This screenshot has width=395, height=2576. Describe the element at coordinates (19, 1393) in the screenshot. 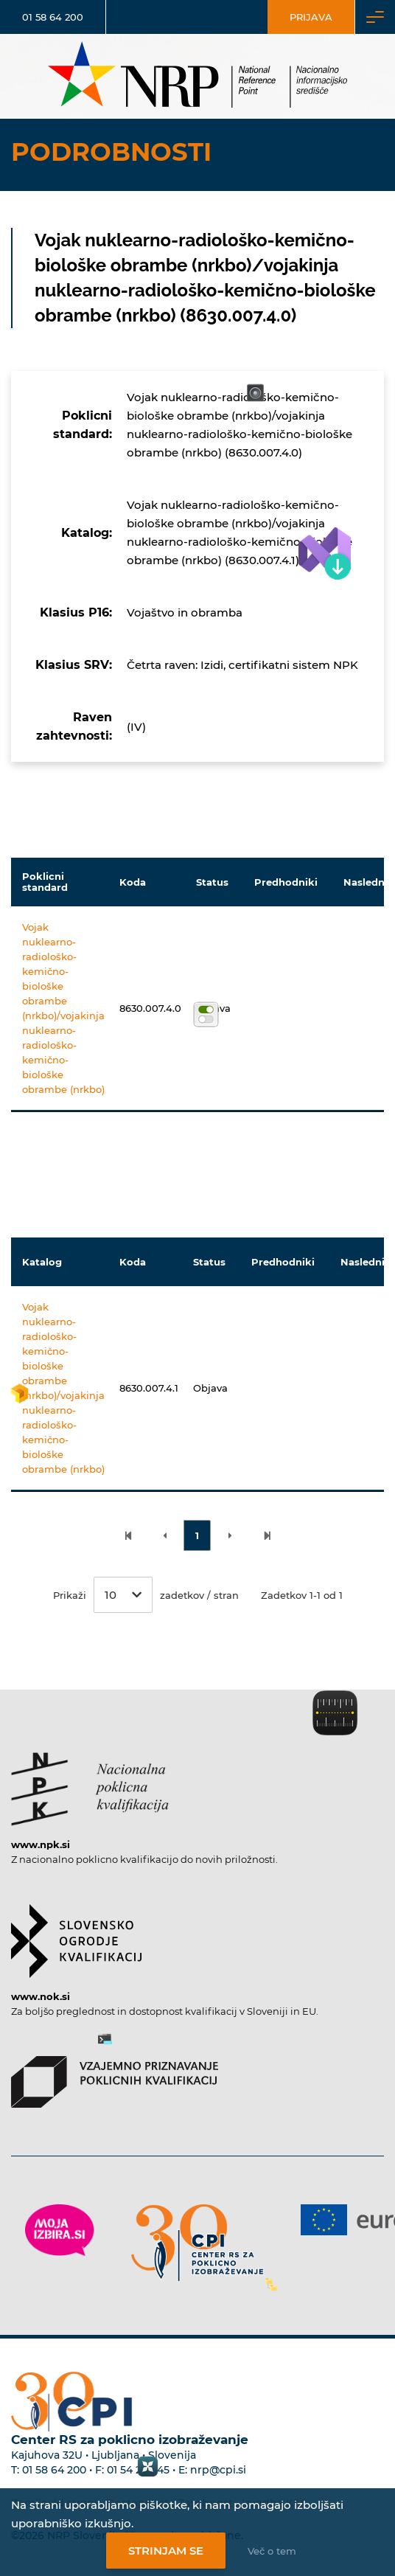

I see `import data or files into an application` at that location.